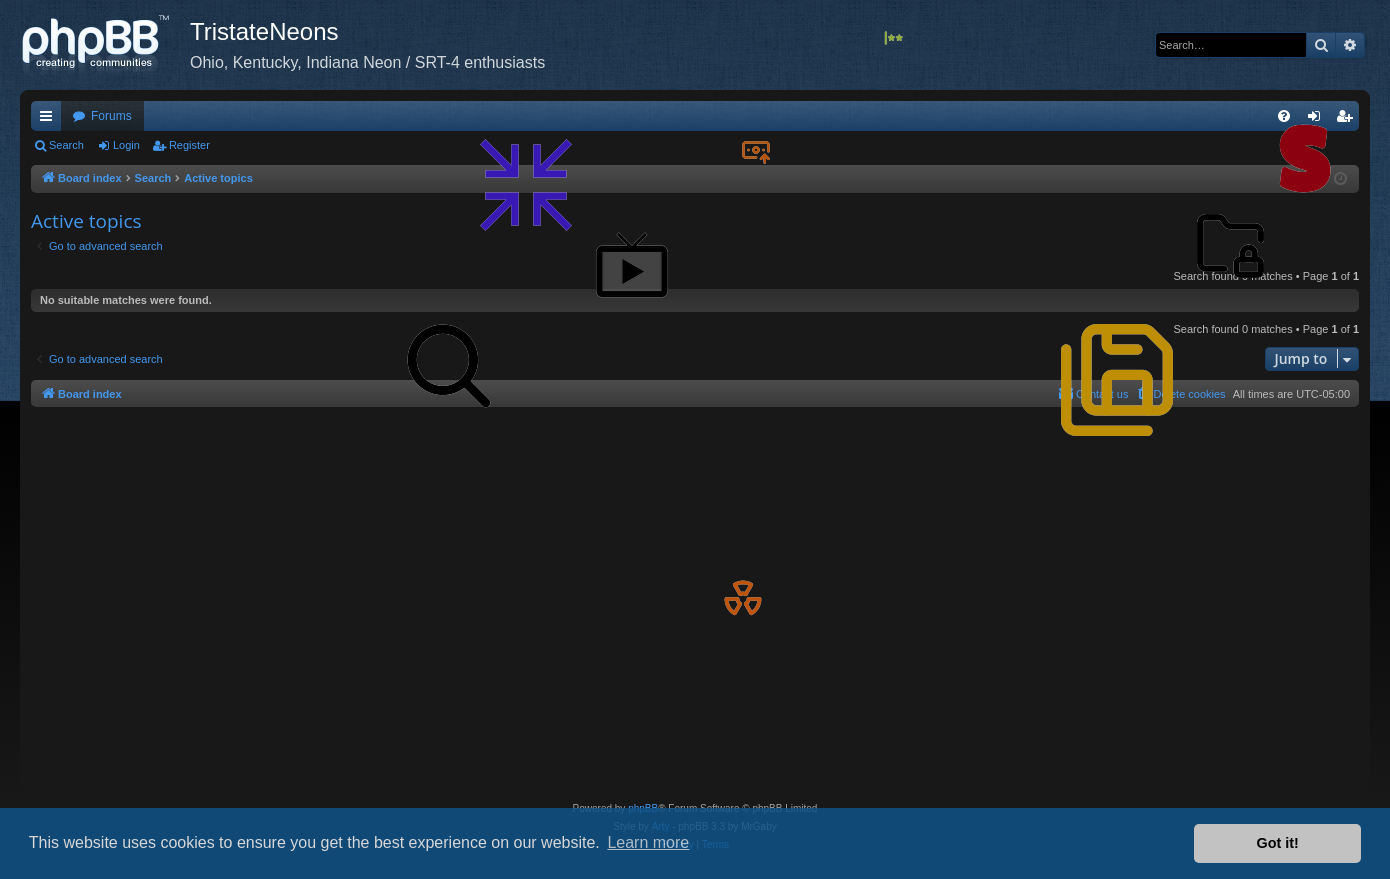 The height and width of the screenshot is (879, 1390). Describe the element at coordinates (449, 366) in the screenshot. I see `search for content or items` at that location.